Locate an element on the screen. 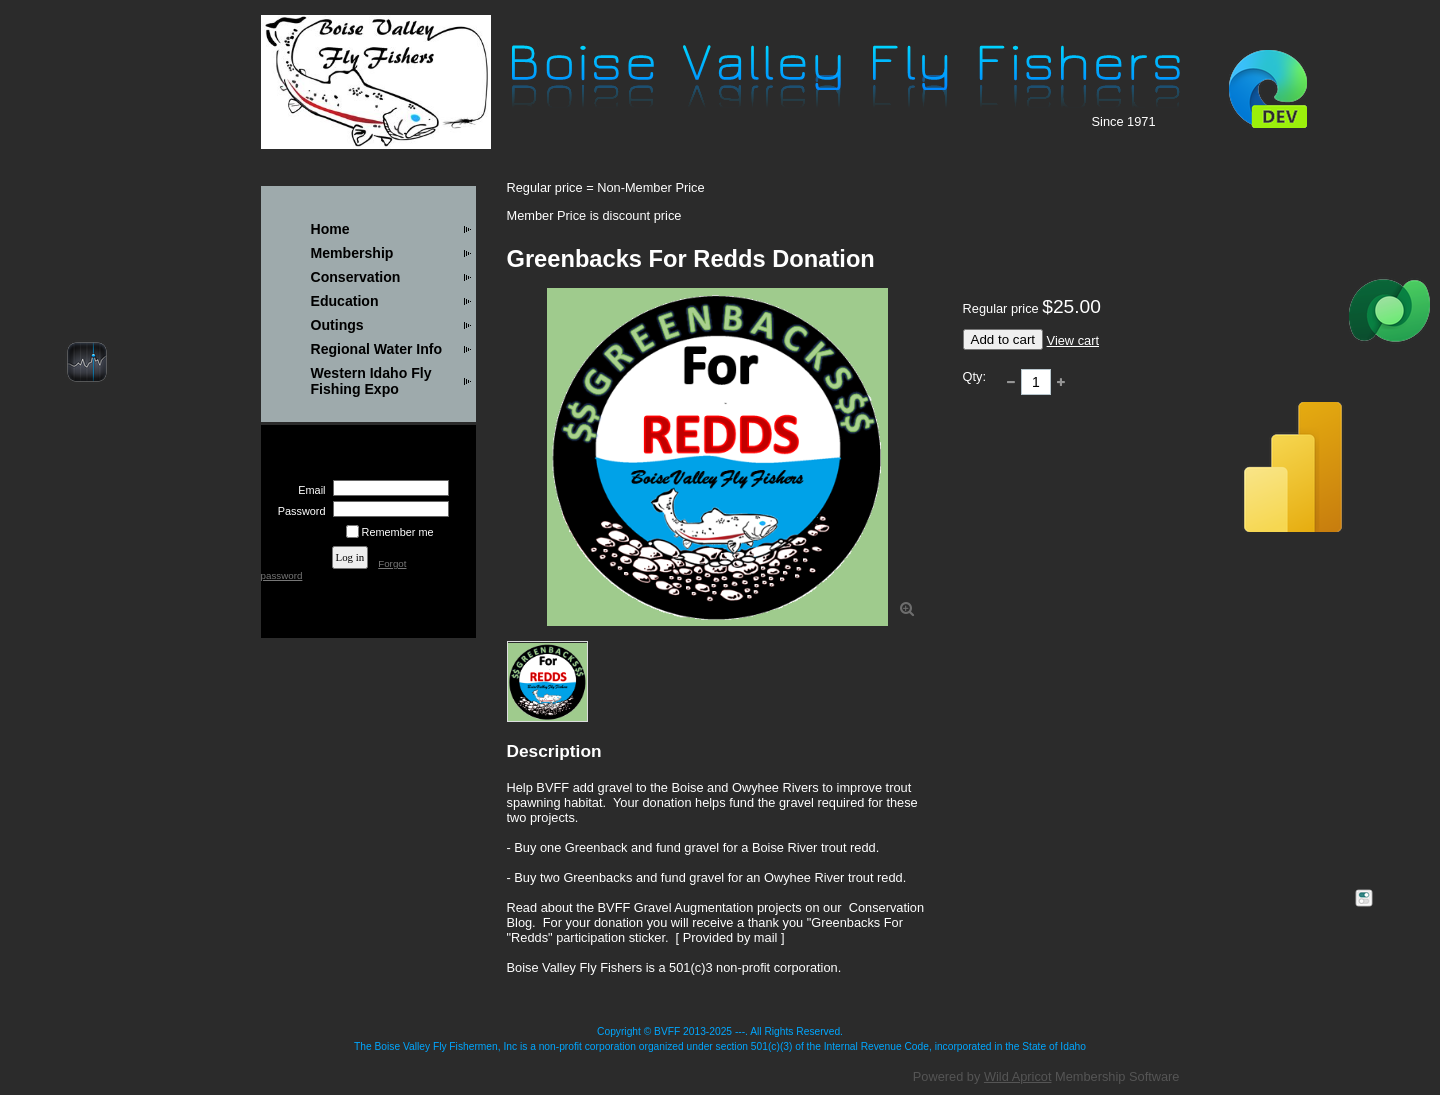  open Microsoft Power BI app is located at coordinates (1293, 467).